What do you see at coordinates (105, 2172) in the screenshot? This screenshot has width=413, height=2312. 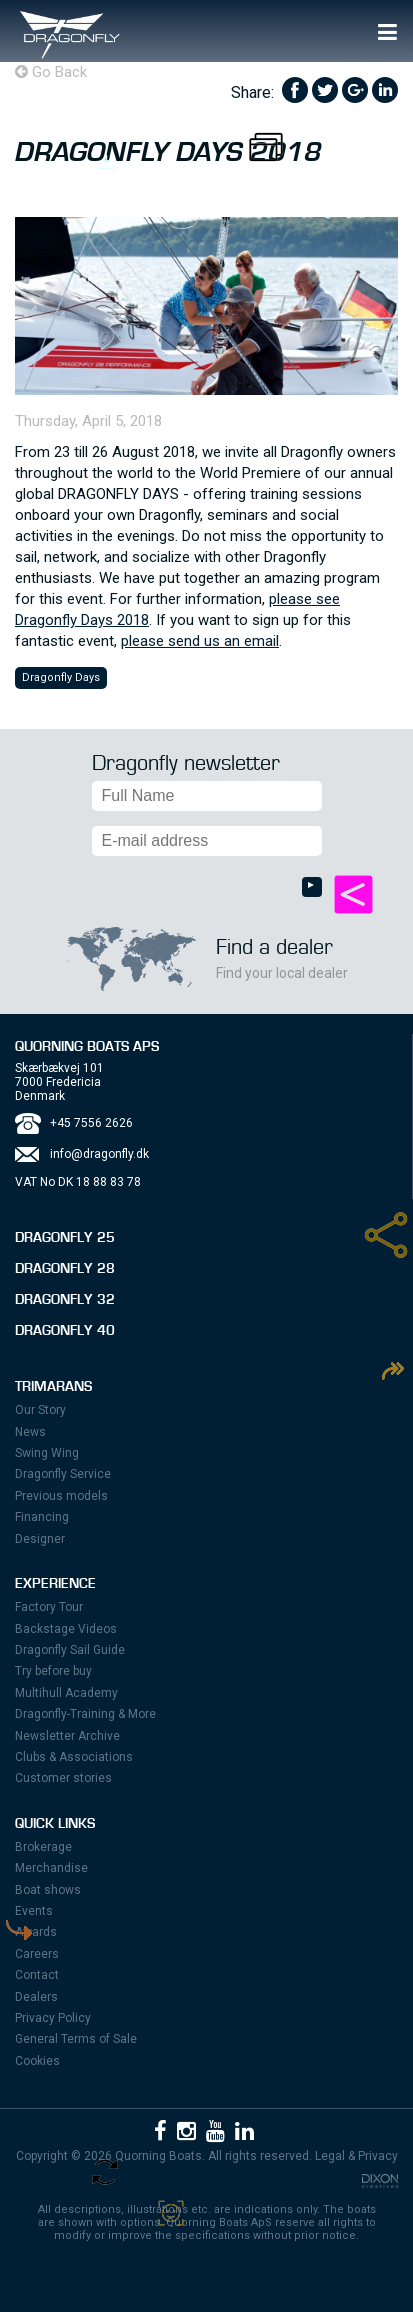 I see `refresh or reload content` at bounding box center [105, 2172].